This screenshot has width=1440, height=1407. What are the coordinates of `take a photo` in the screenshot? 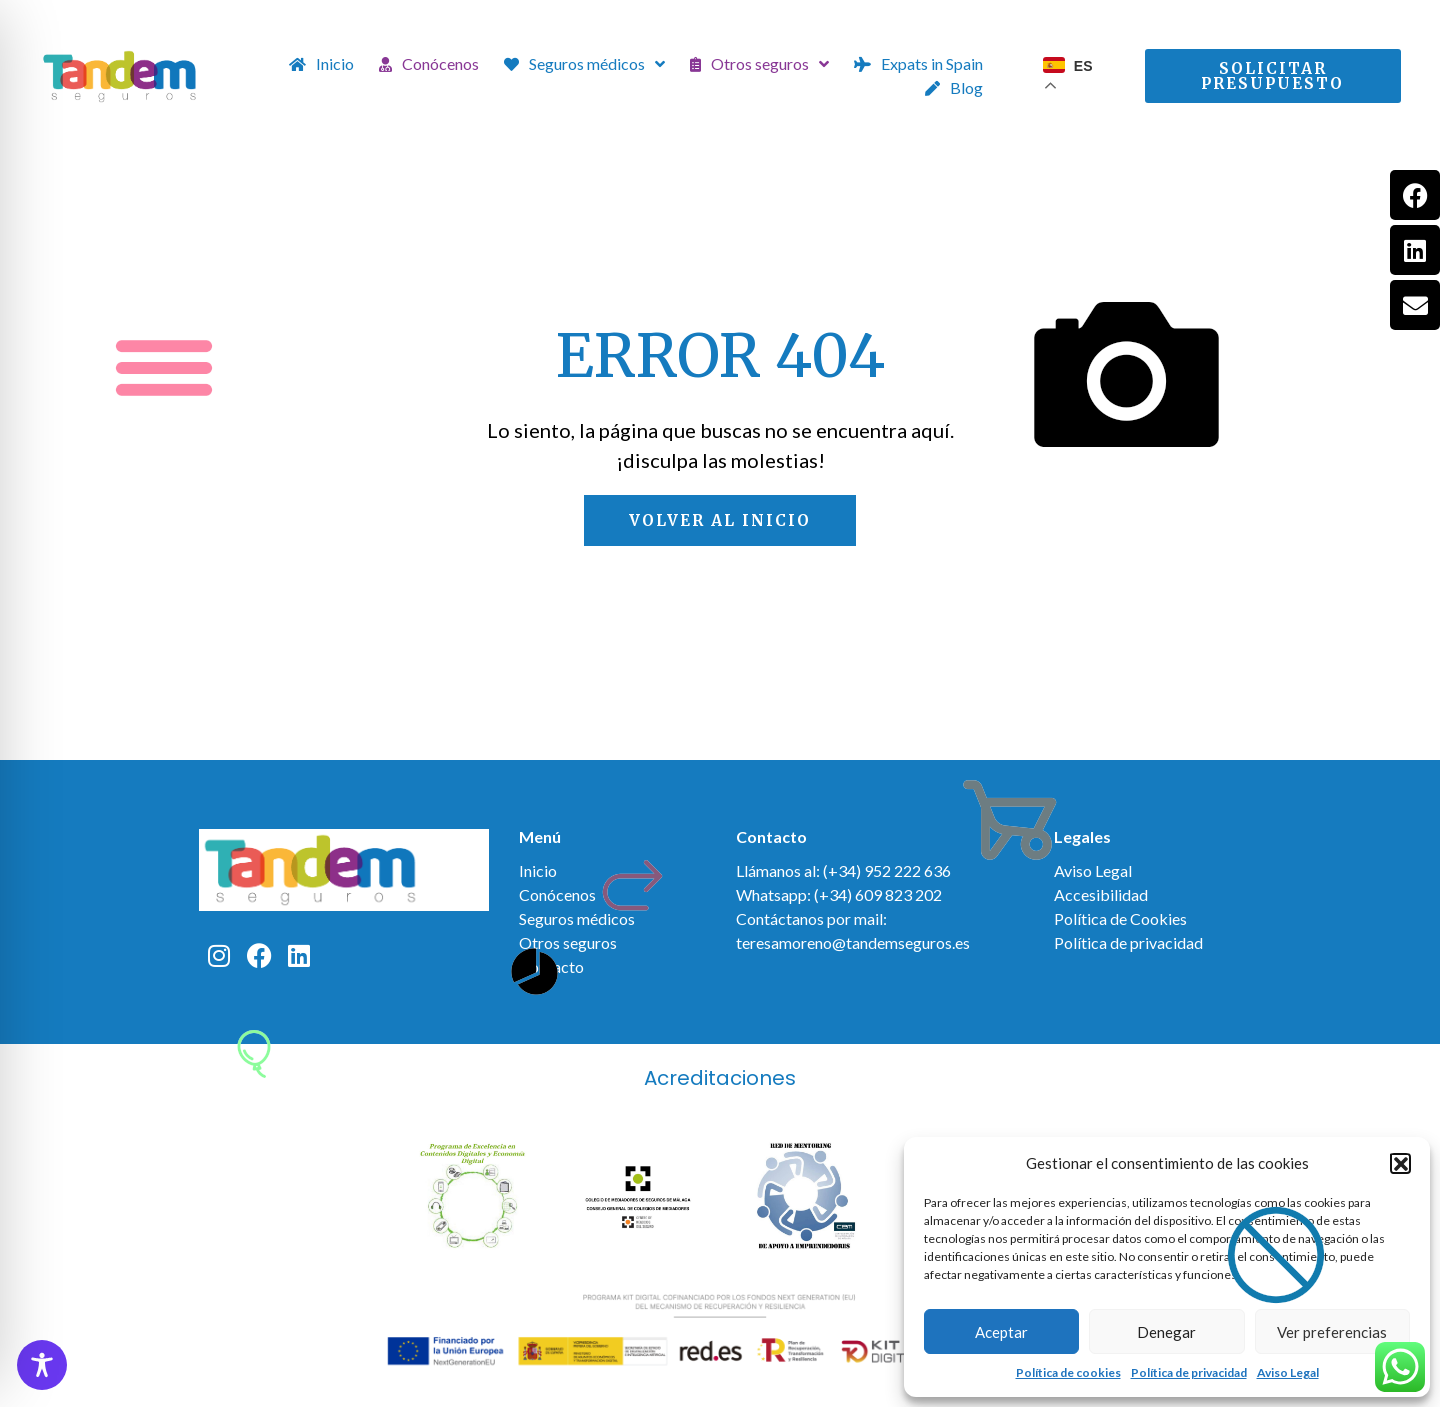 It's located at (1126, 374).